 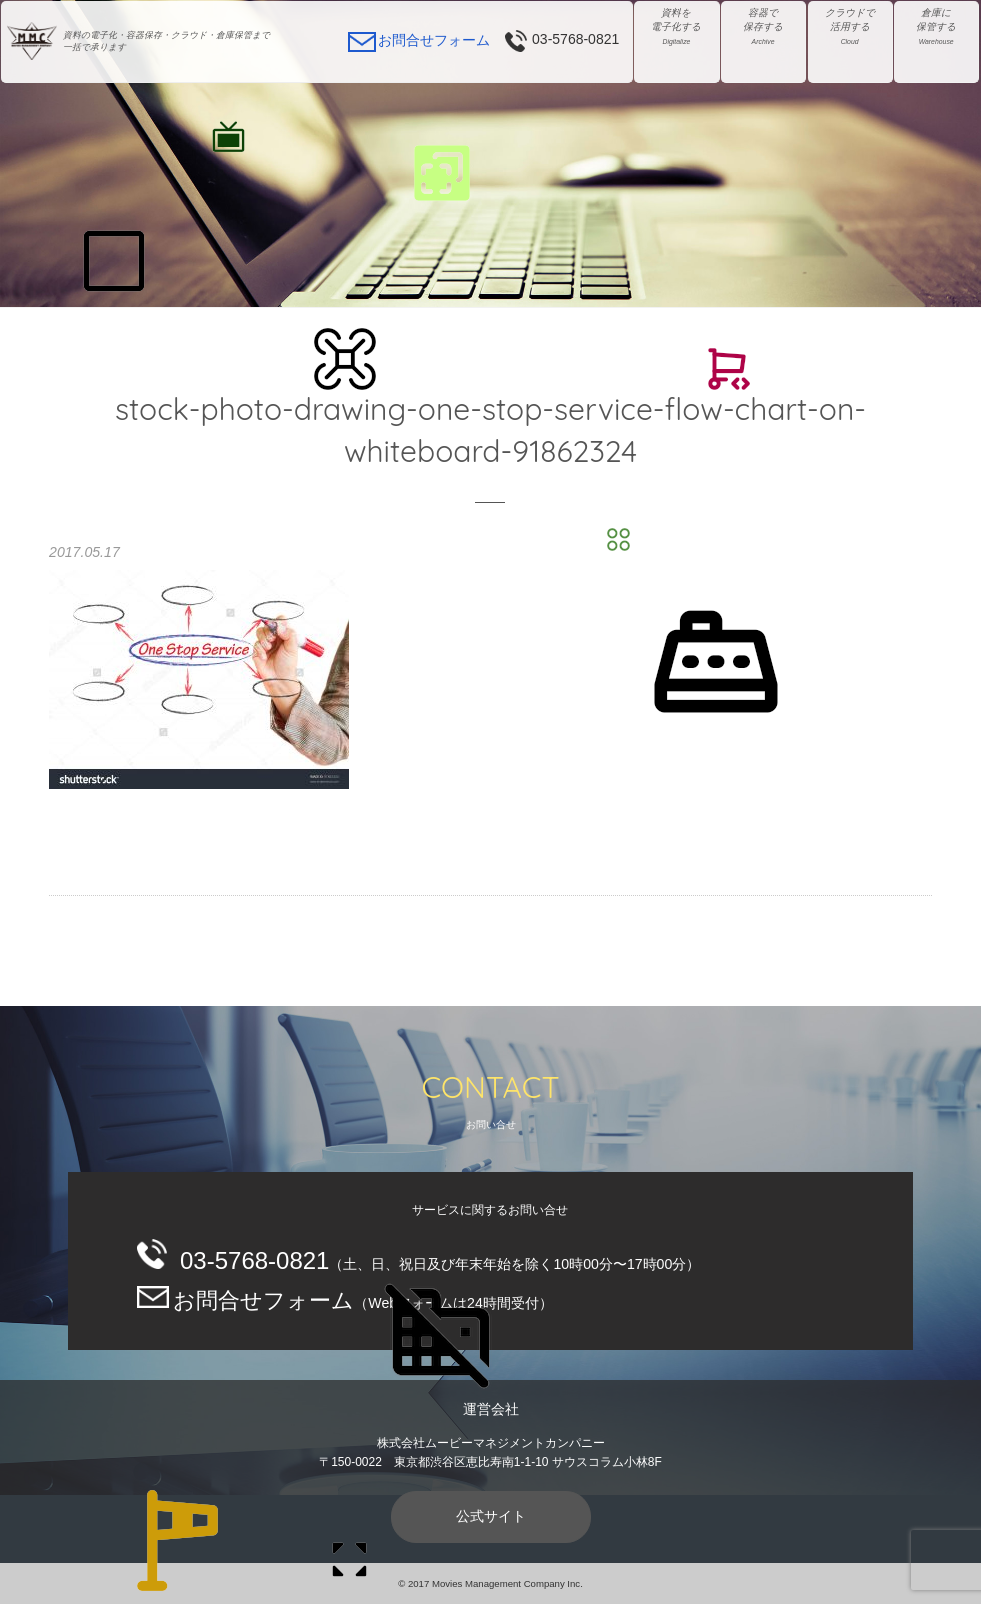 What do you see at coordinates (349, 1559) in the screenshot?
I see `expand to fullscreen mode` at bounding box center [349, 1559].